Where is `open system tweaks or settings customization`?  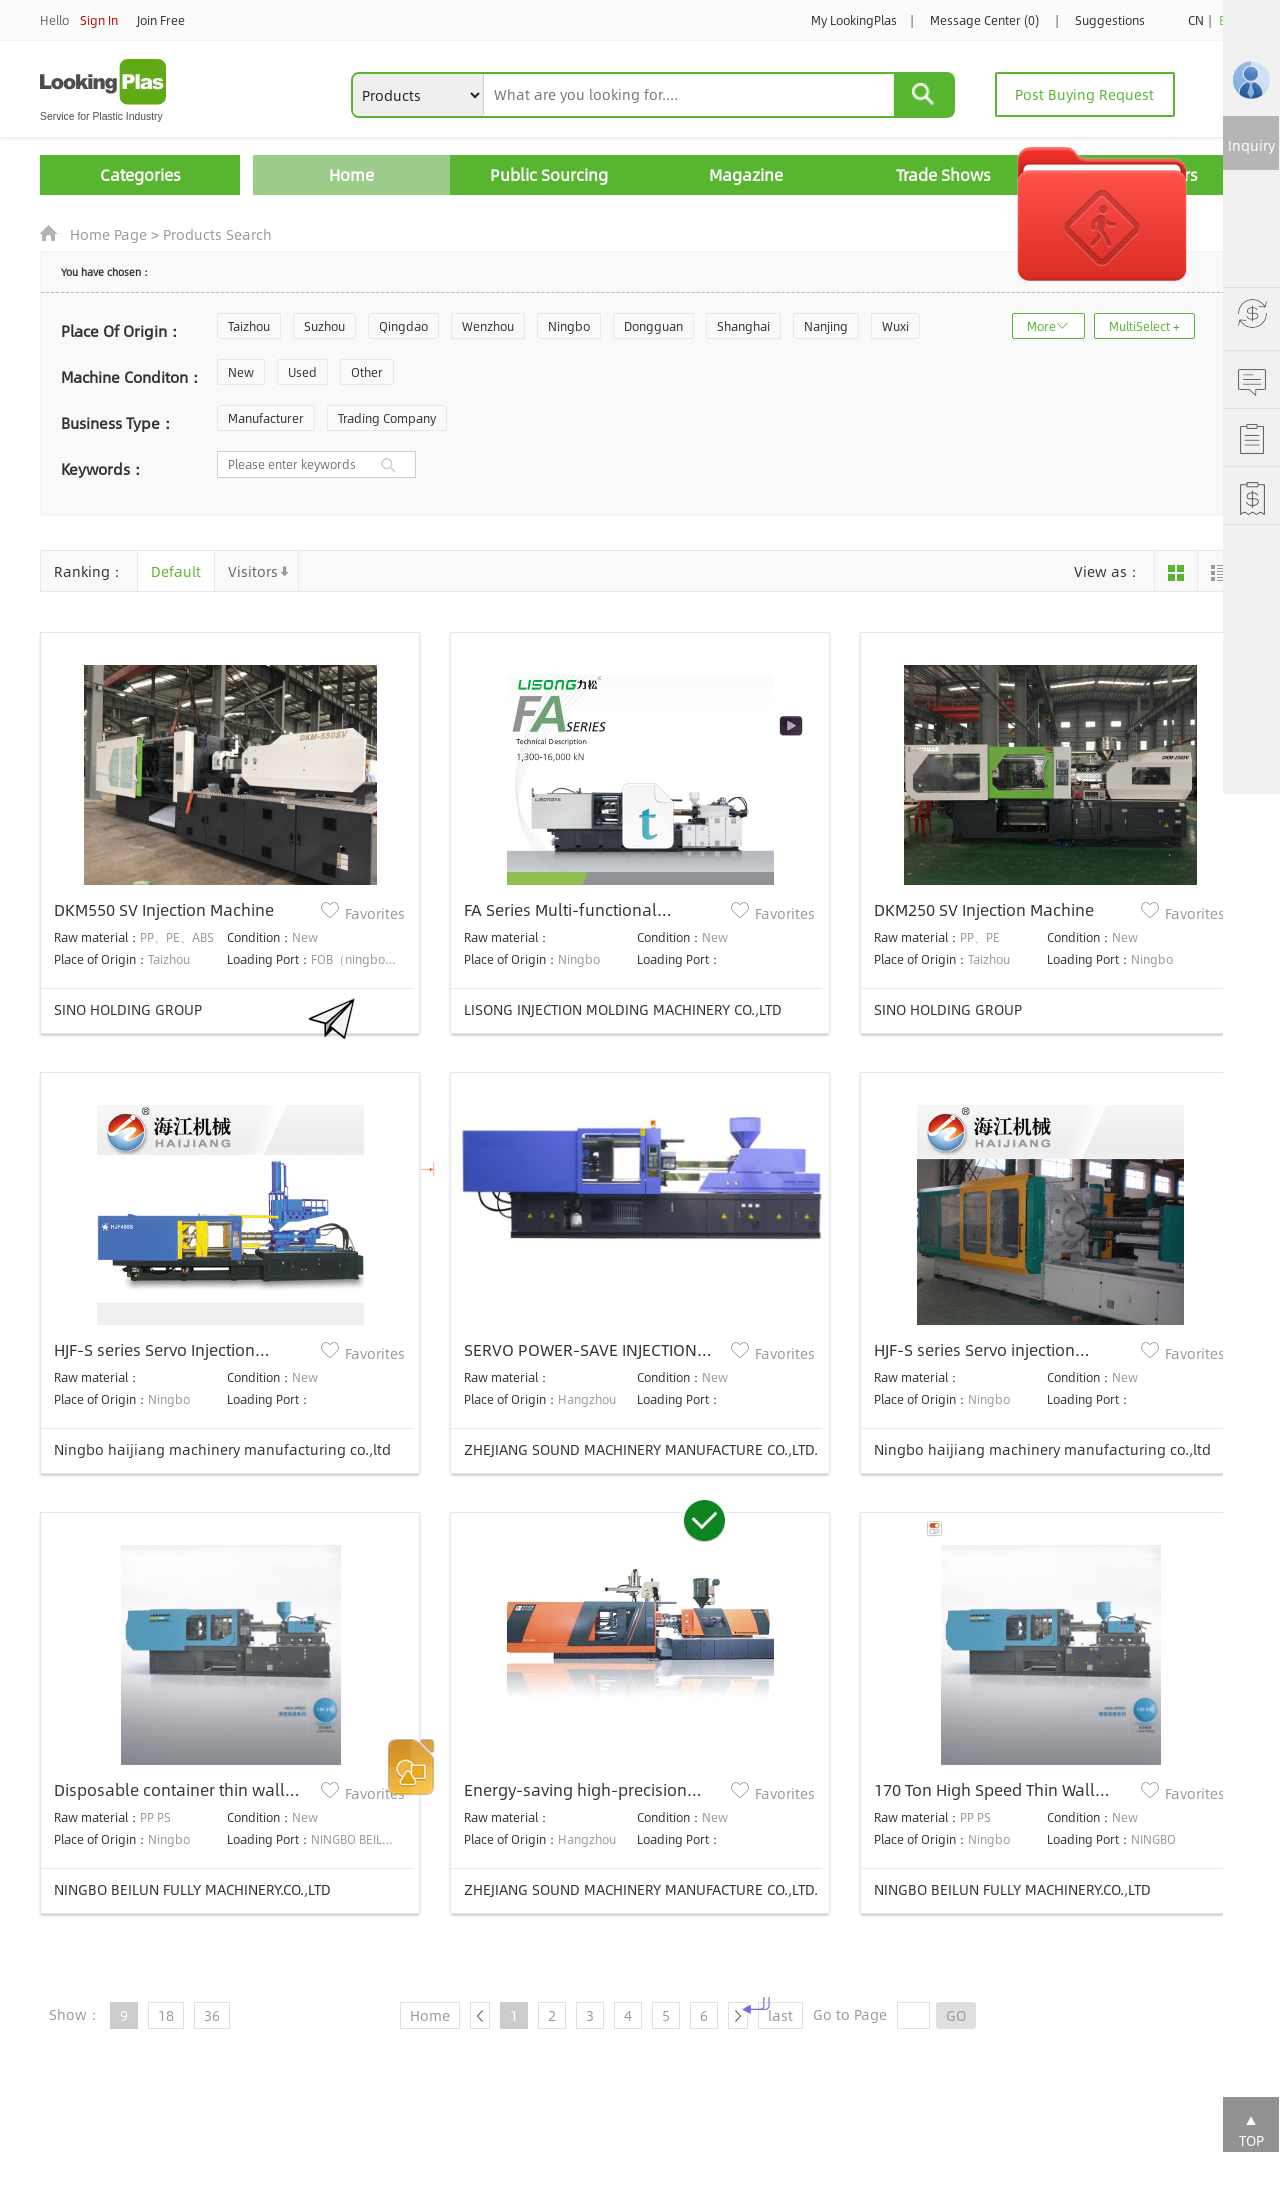 open system tweaks or settings customization is located at coordinates (934, 1528).